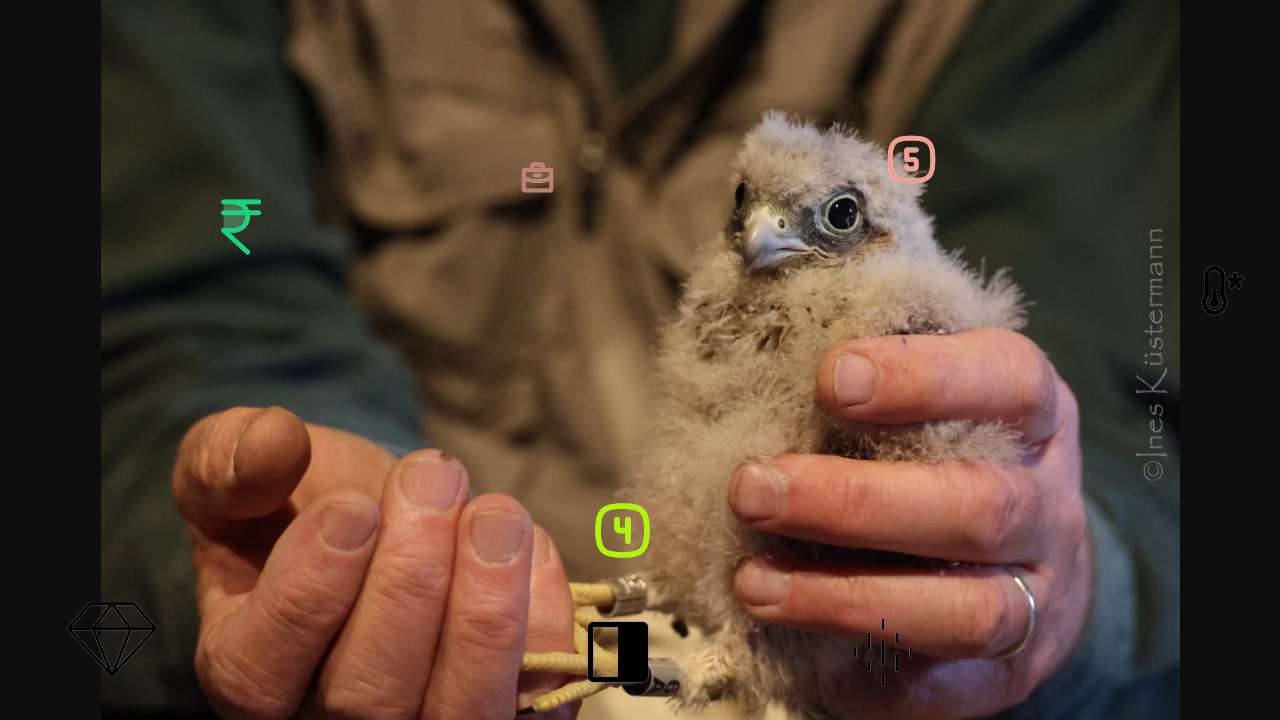 This screenshot has height=720, width=1280. Describe the element at coordinates (622, 530) in the screenshot. I see `indicates step 4 in a multi-step process` at that location.